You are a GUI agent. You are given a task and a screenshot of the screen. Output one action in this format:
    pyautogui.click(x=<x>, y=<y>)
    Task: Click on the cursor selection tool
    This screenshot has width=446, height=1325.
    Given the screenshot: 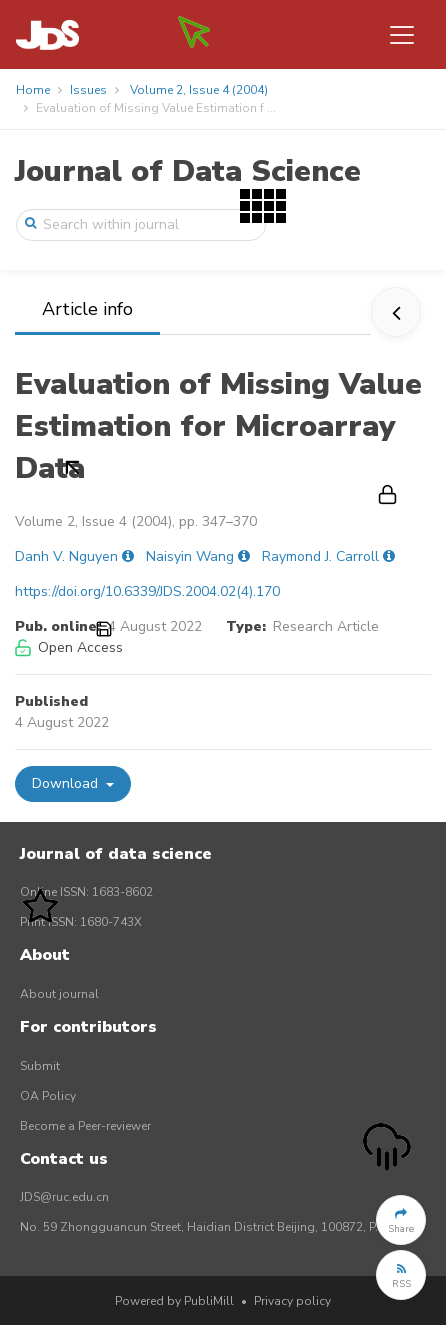 What is the action you would take?
    pyautogui.click(x=195, y=33)
    